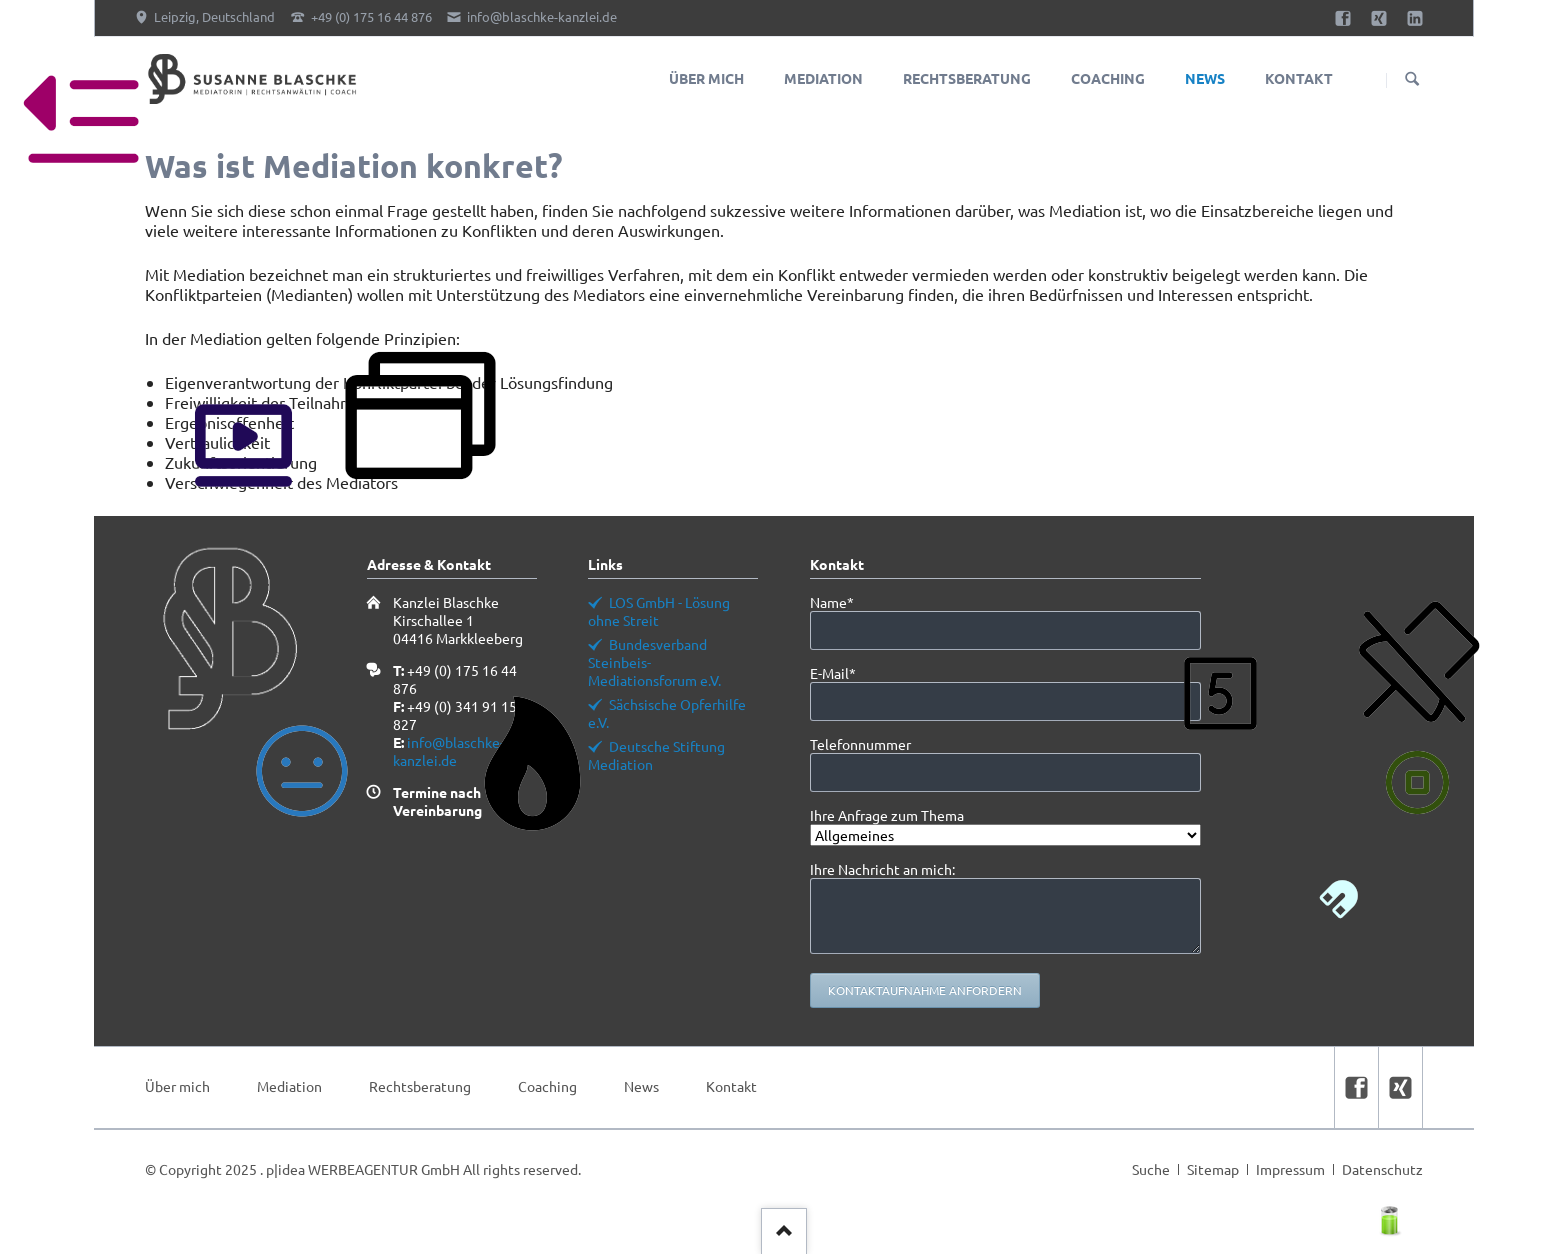  Describe the element at coordinates (420, 415) in the screenshot. I see `open multiple browser windows` at that location.